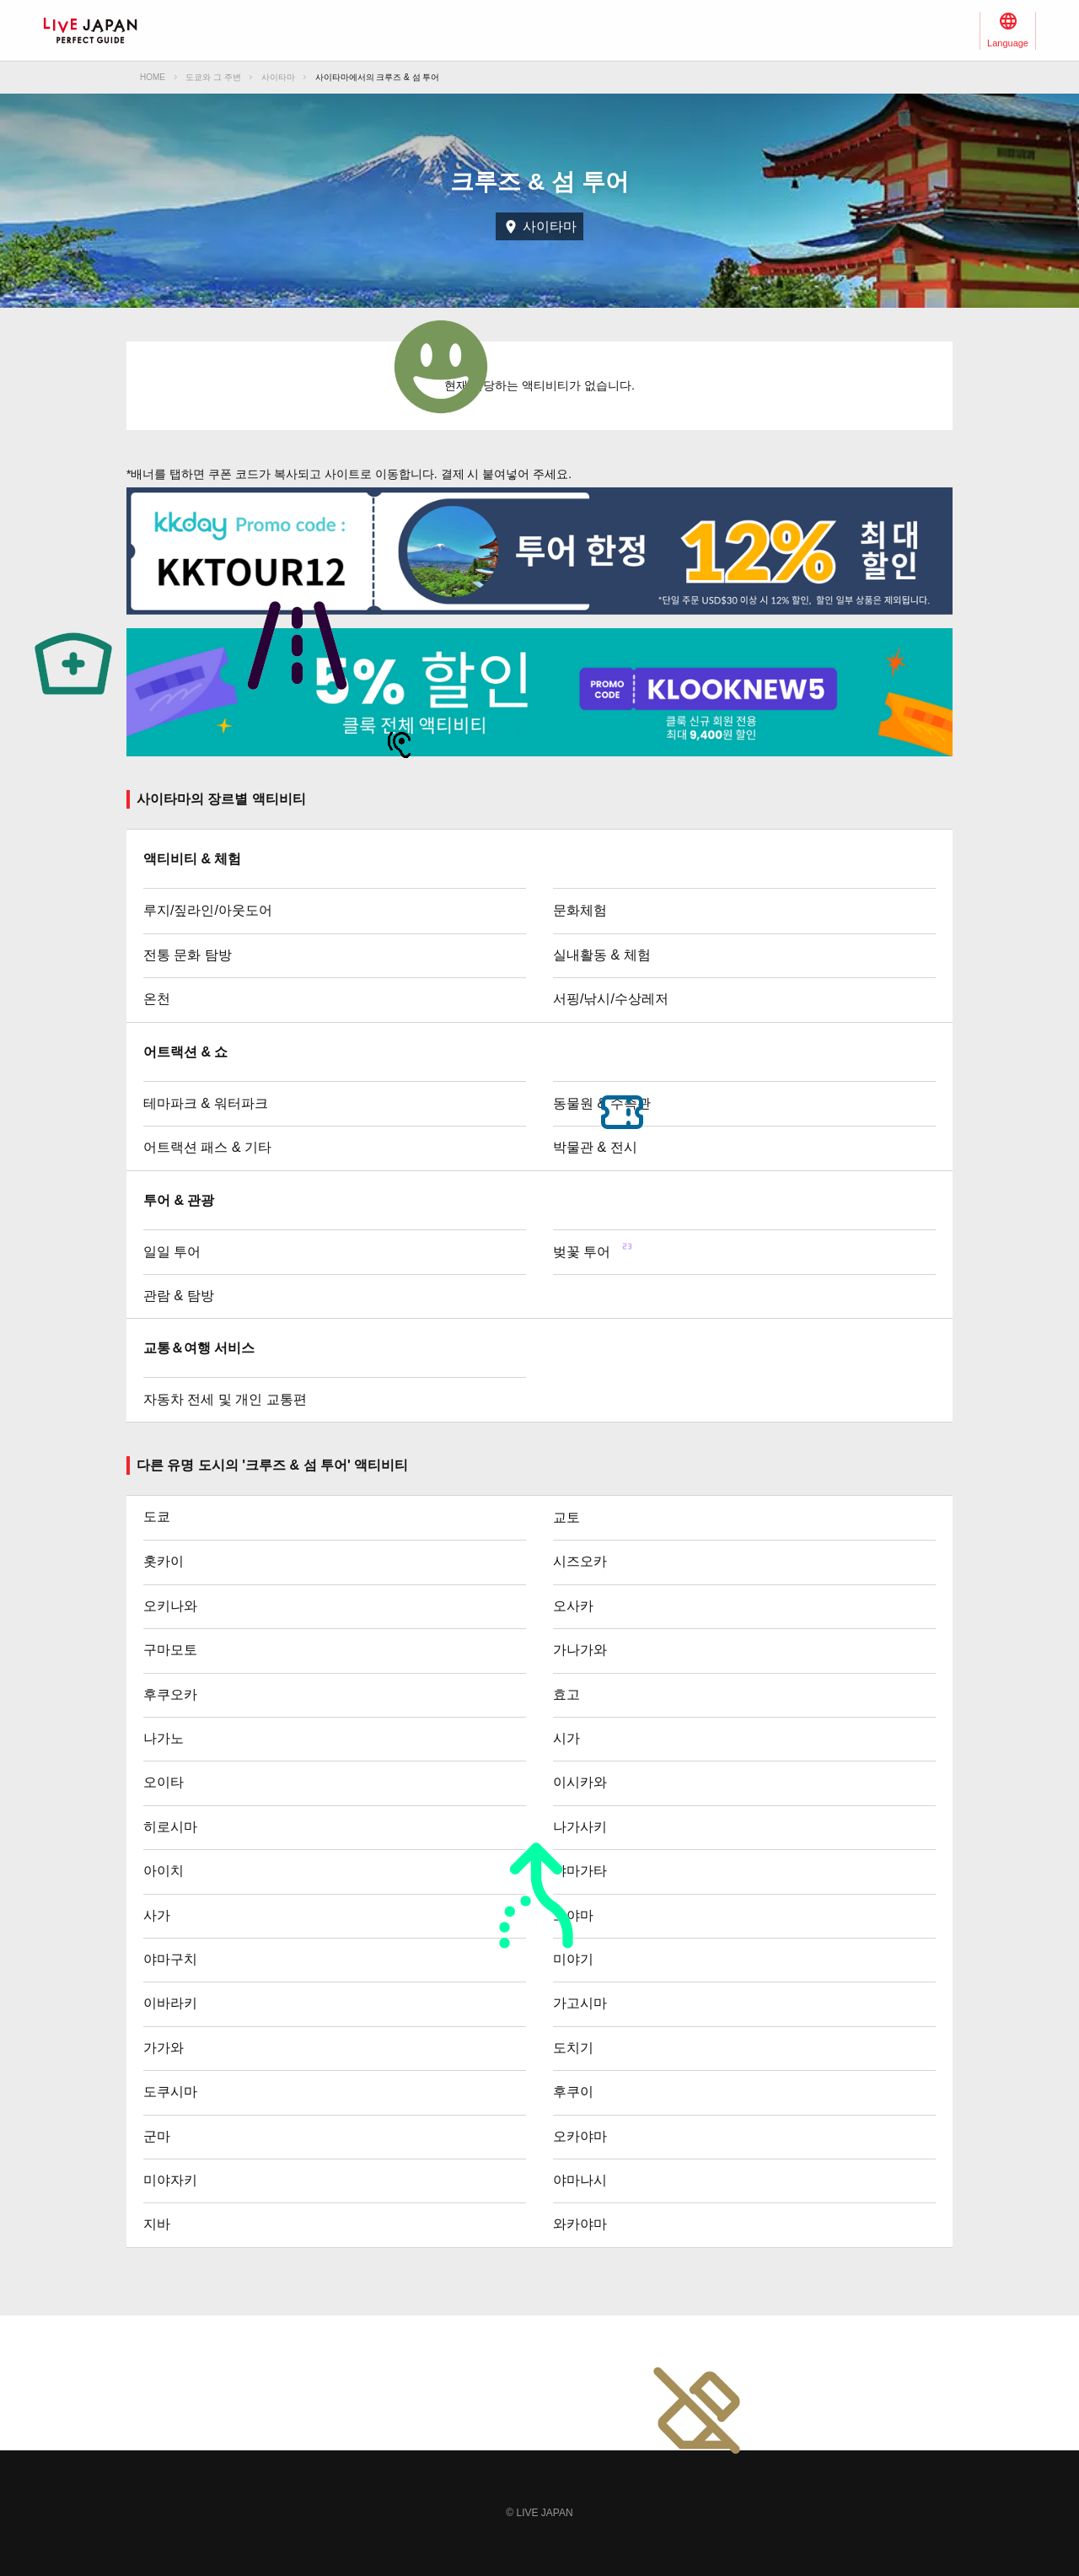  What do you see at coordinates (536, 1896) in the screenshot?
I see `merge content from right side` at bounding box center [536, 1896].